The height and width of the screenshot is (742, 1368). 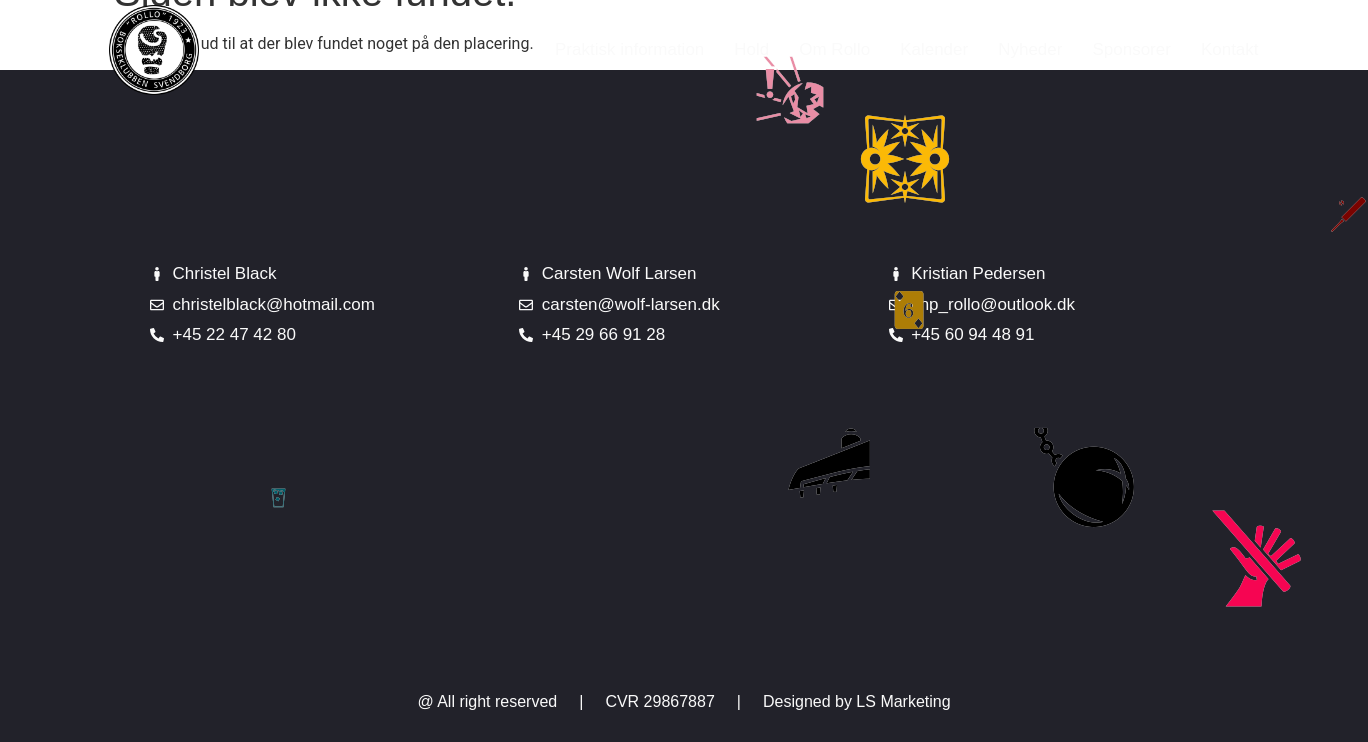 What do you see at coordinates (1084, 477) in the screenshot?
I see `demolish or destroy an item` at bounding box center [1084, 477].